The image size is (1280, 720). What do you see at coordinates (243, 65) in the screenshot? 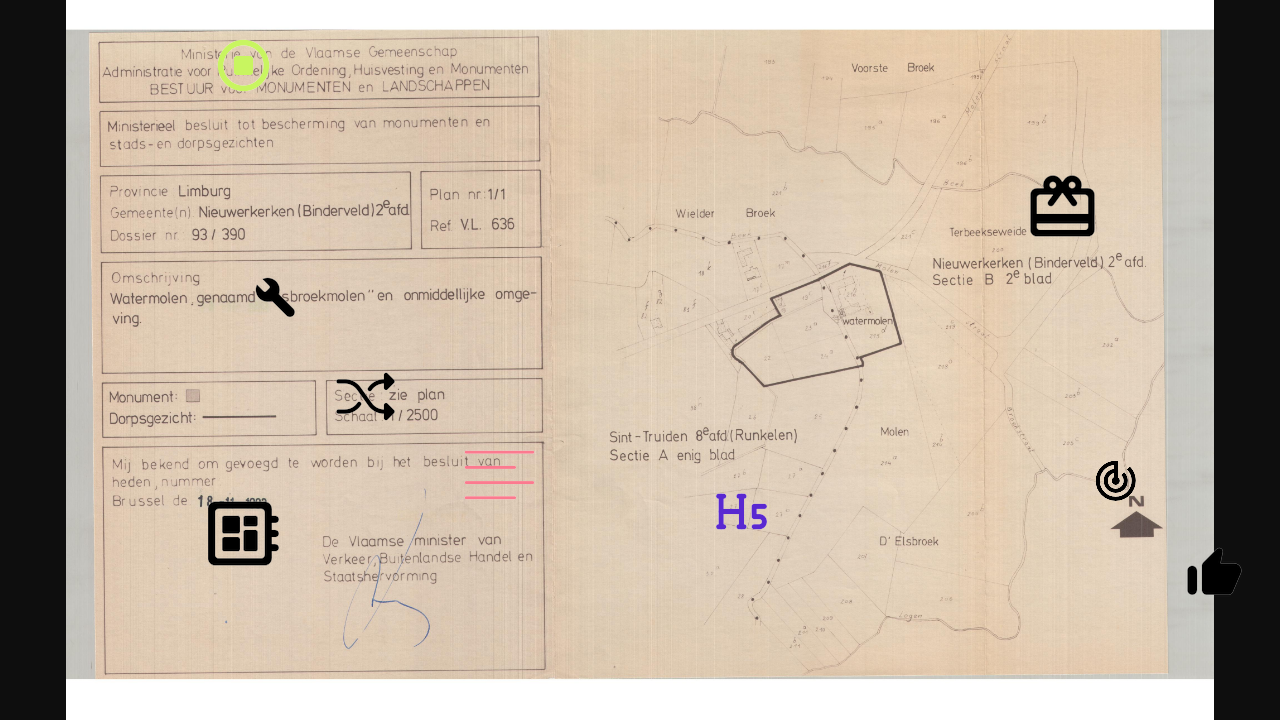
I see `stop media playback` at bounding box center [243, 65].